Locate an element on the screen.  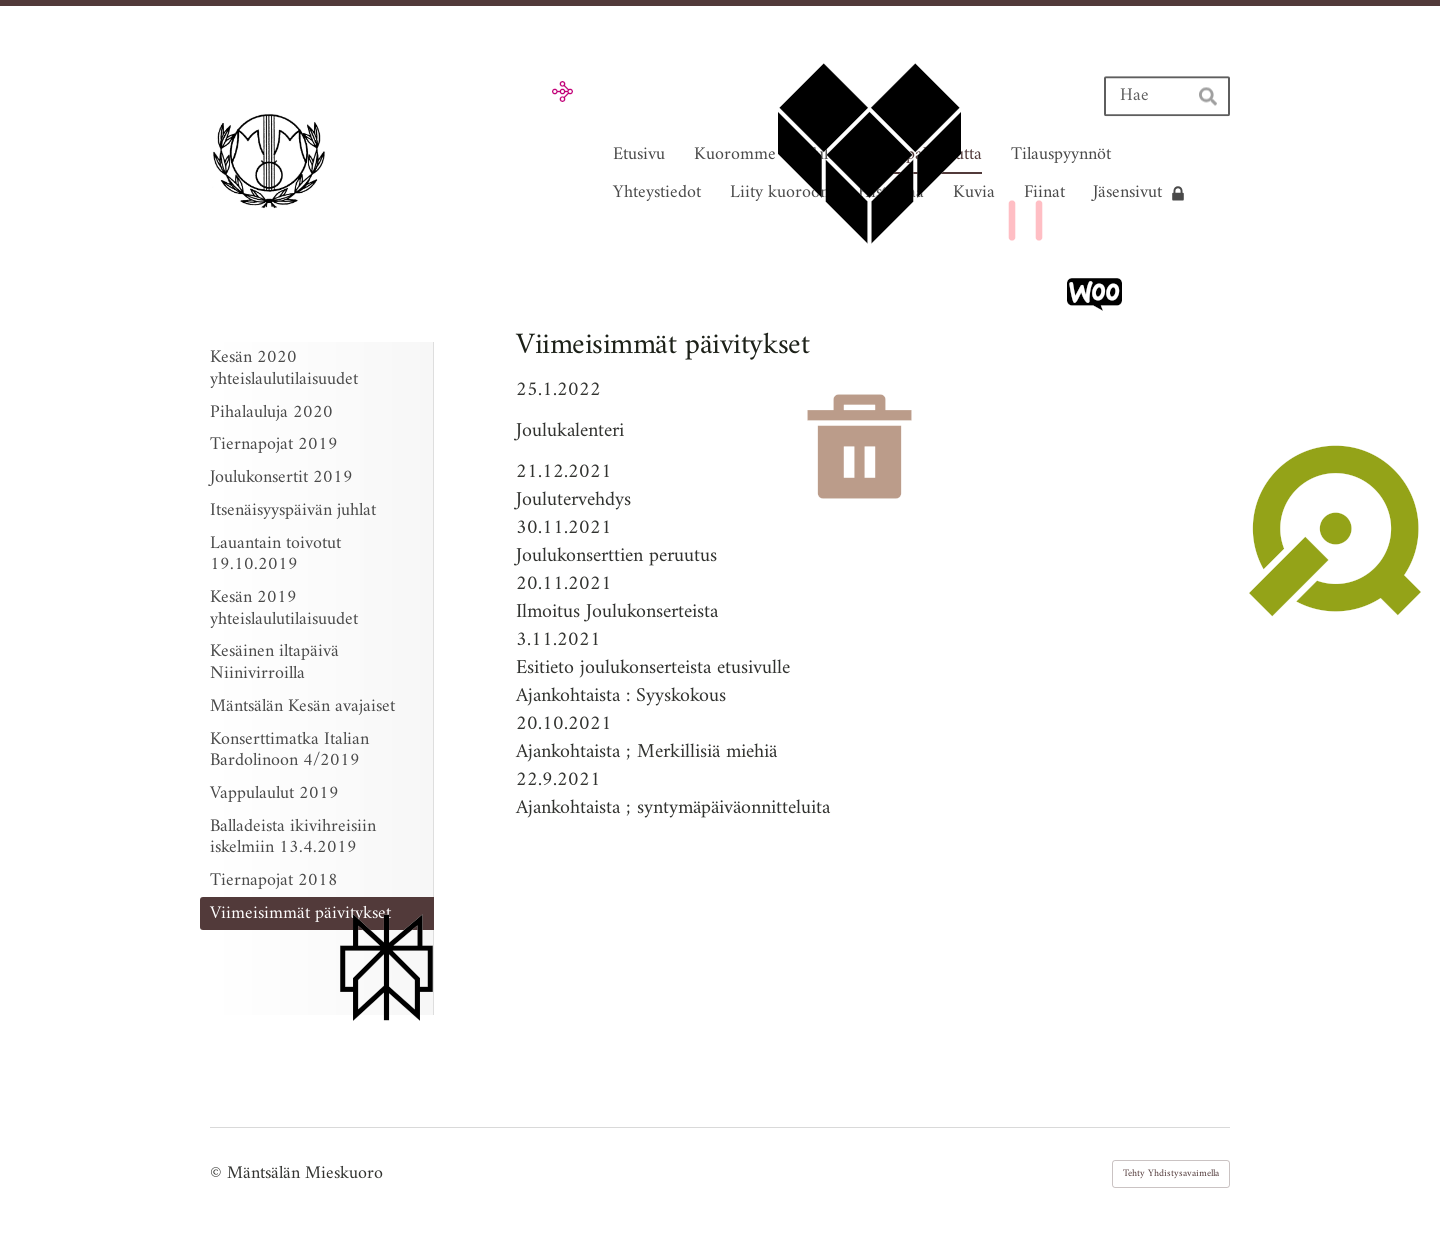
delete selected item is located at coordinates (859, 446).